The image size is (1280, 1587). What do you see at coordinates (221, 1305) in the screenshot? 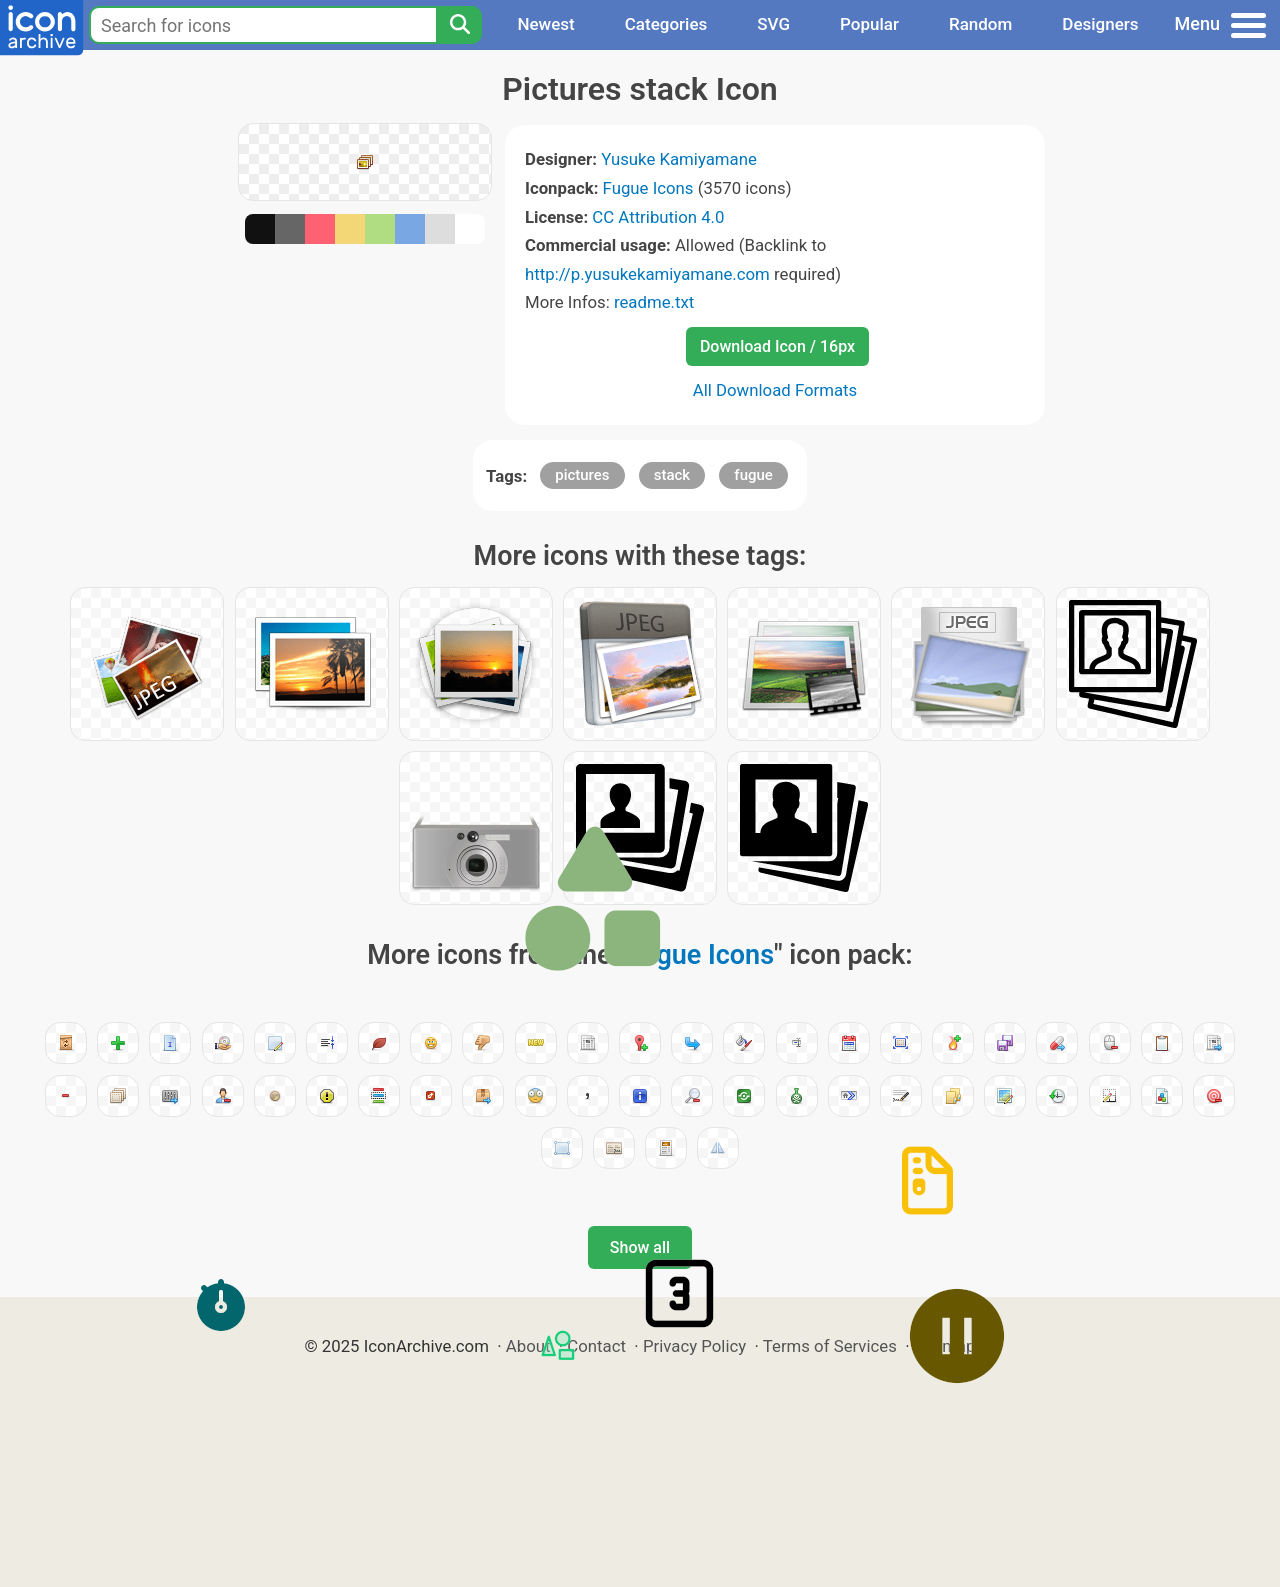
I see `start or stop a timer` at bounding box center [221, 1305].